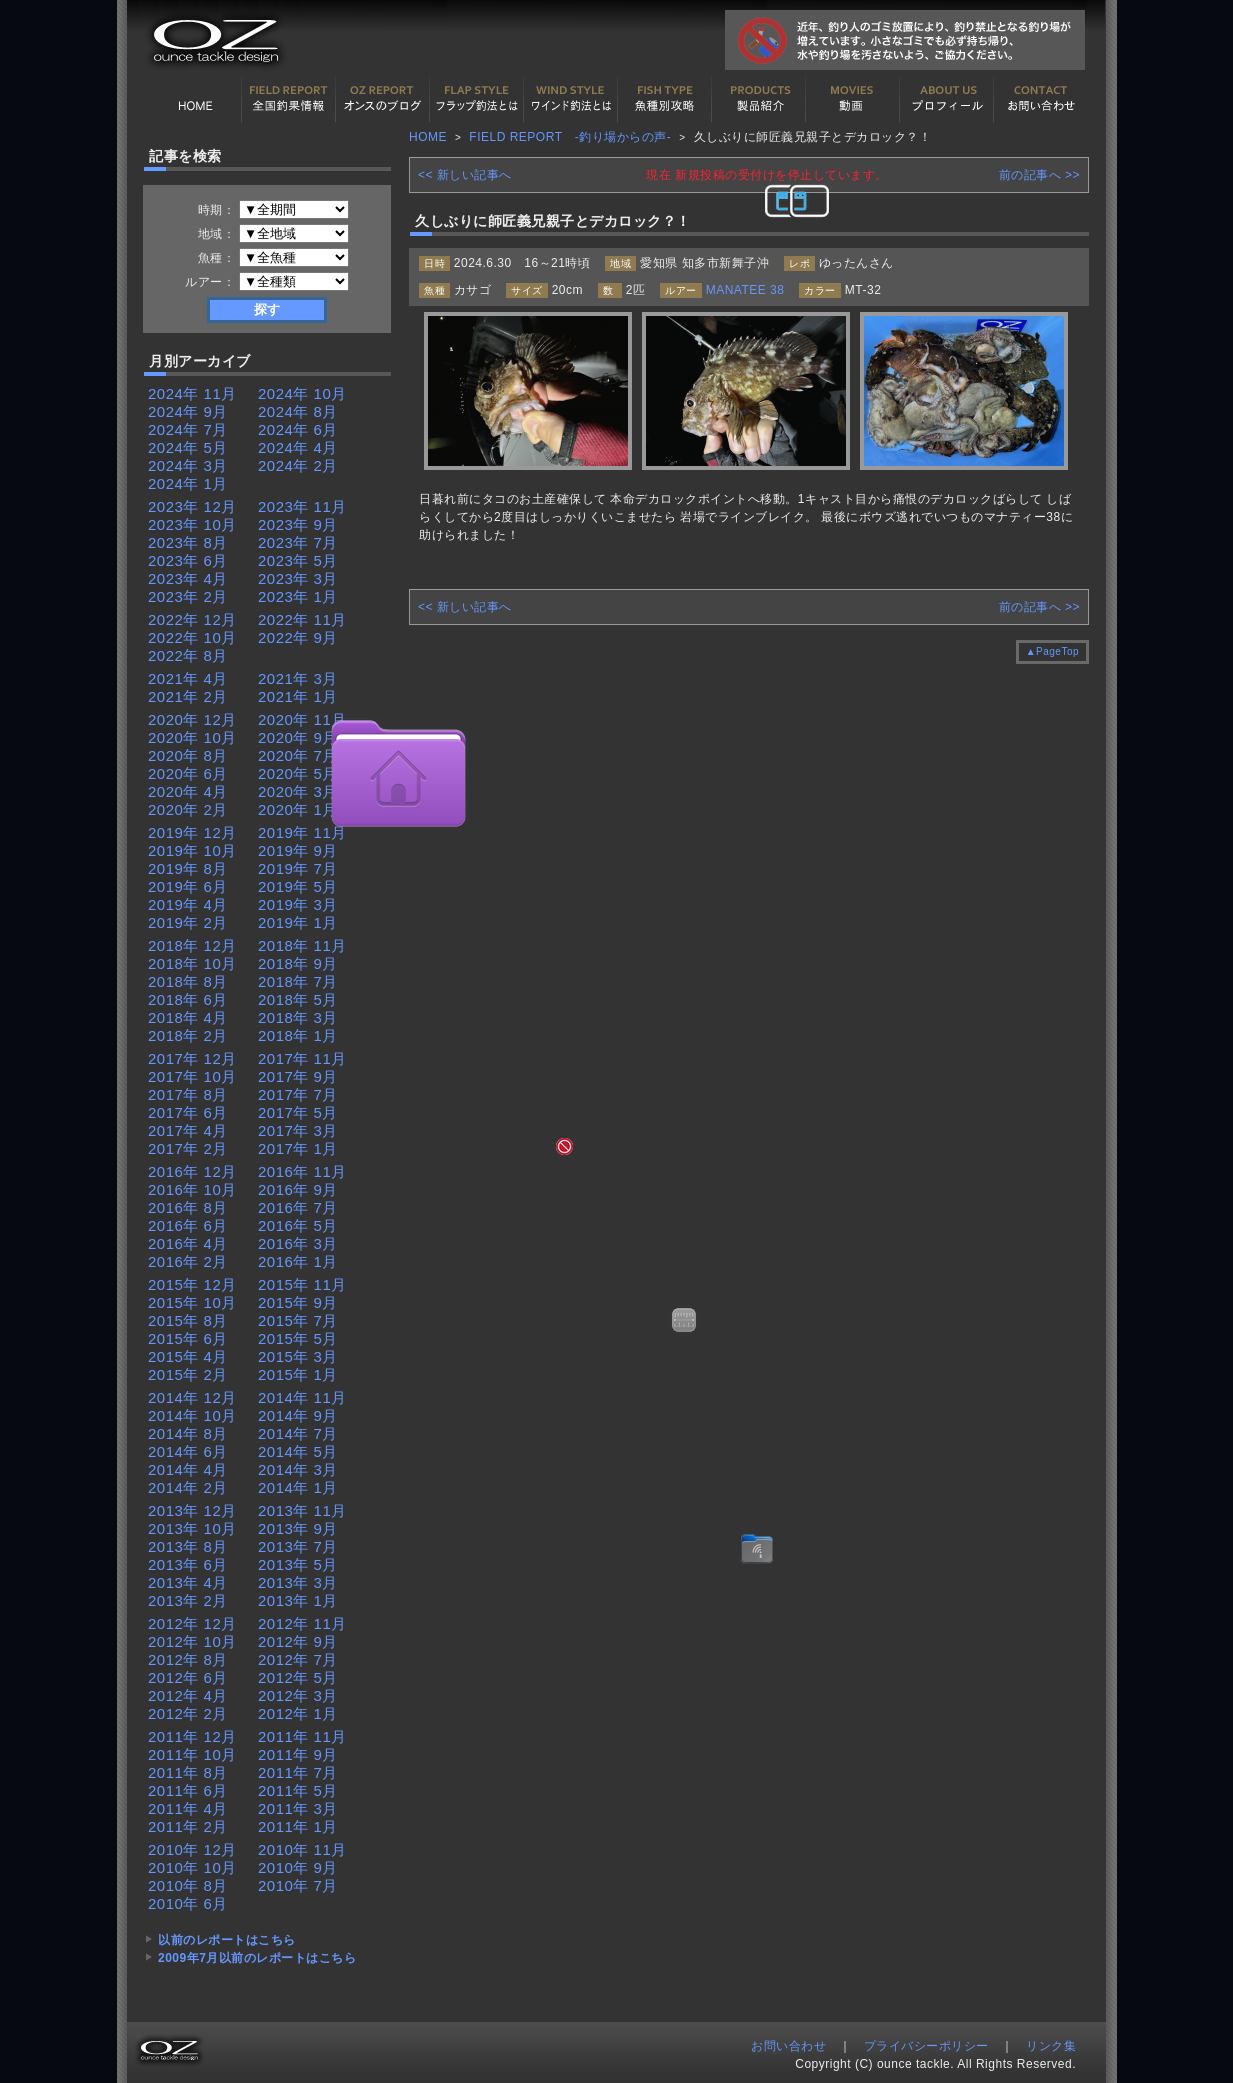 The image size is (1233, 2083). Describe the element at coordinates (564, 1146) in the screenshot. I see `delete an email message` at that location.